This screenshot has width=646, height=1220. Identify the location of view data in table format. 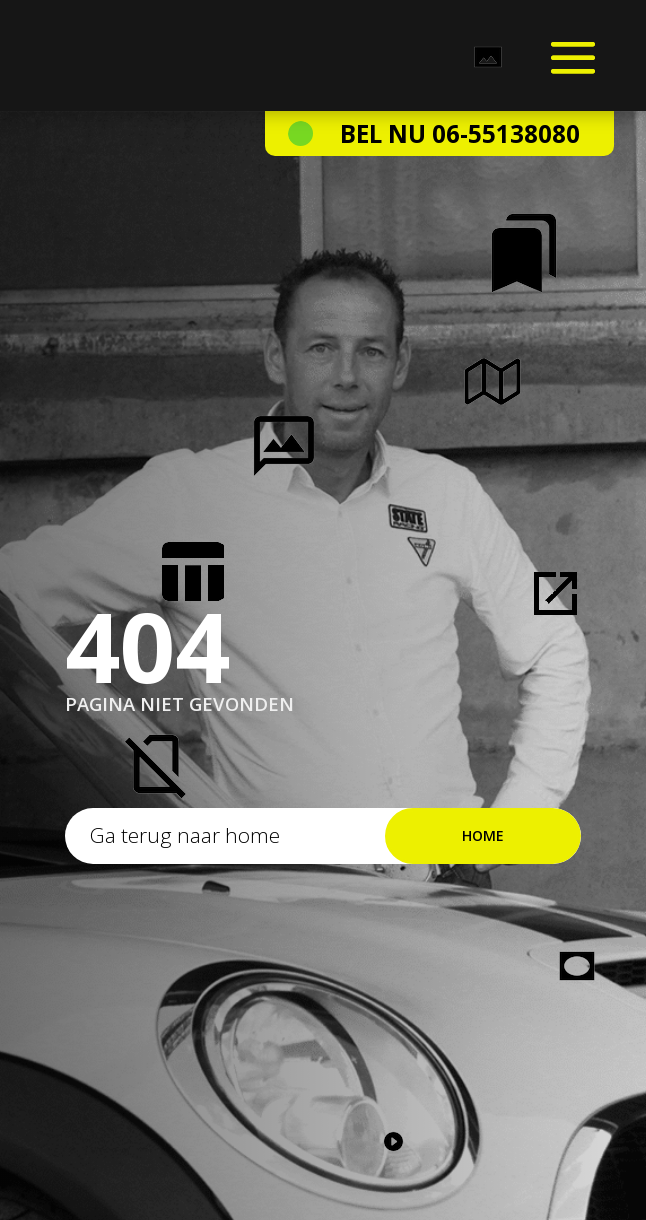
(191, 571).